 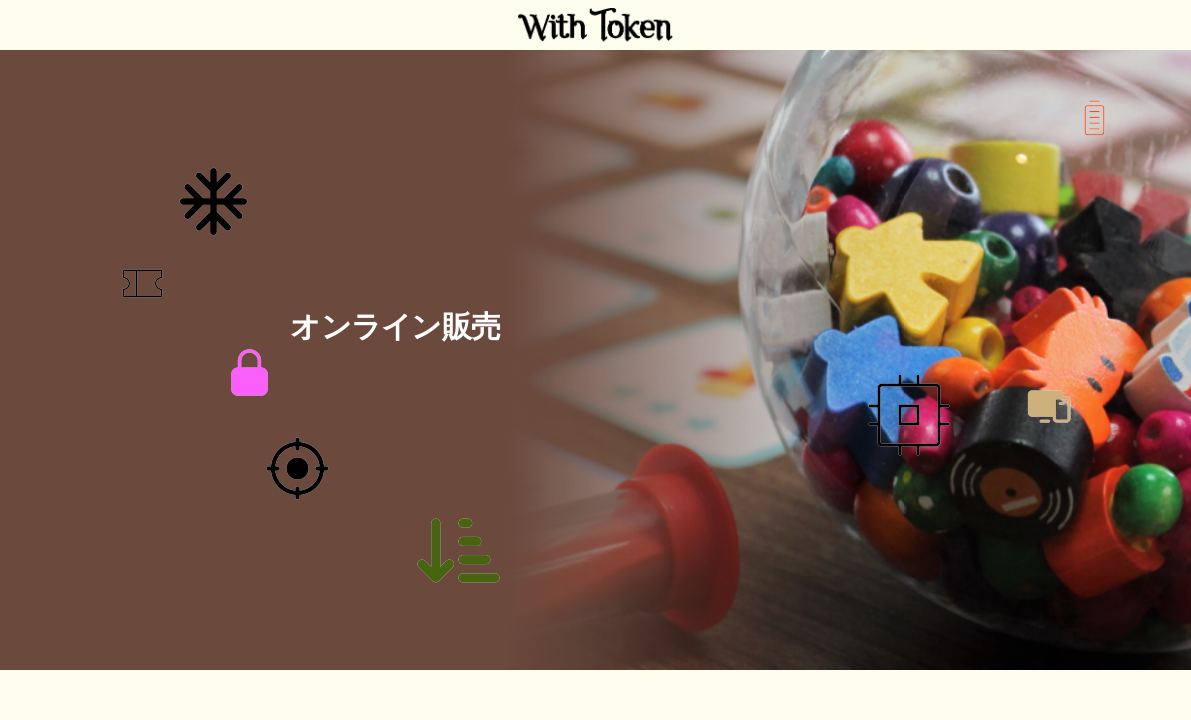 I want to click on view CPU or processor information, so click(x=909, y=415).